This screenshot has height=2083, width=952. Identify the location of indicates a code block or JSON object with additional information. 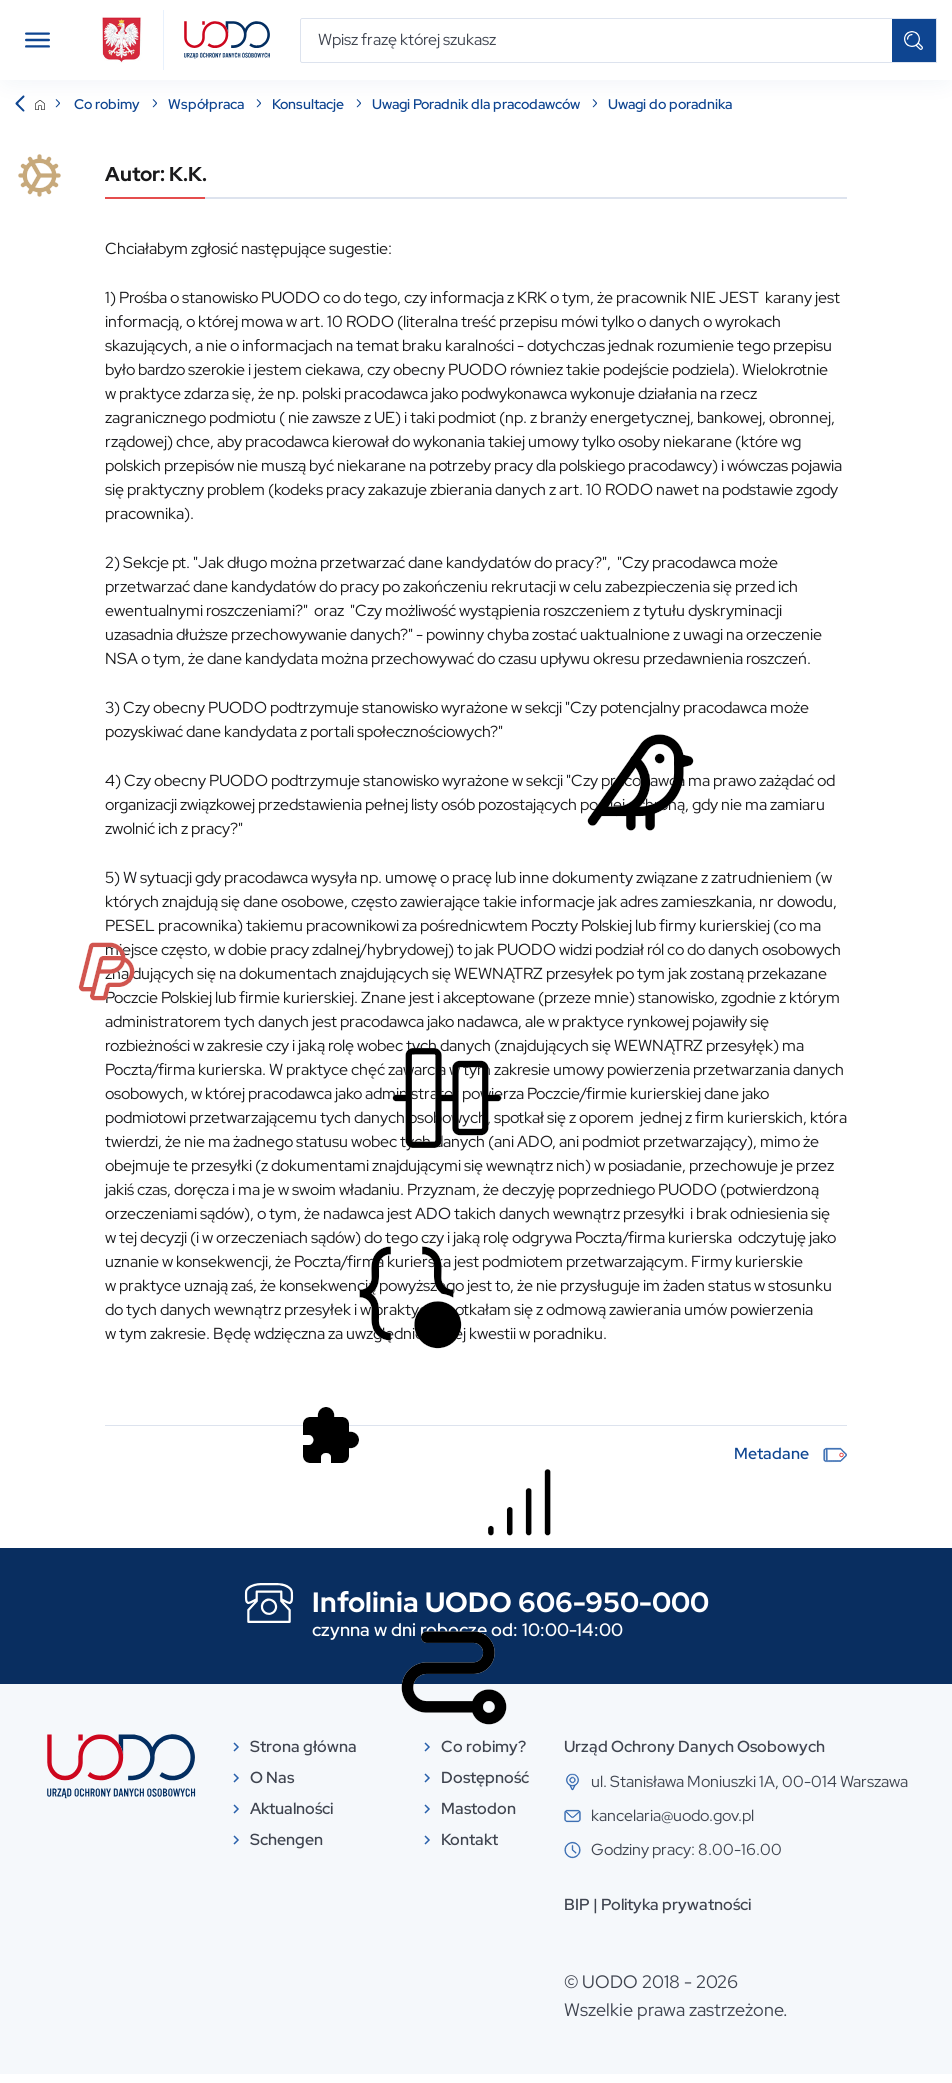
(406, 1293).